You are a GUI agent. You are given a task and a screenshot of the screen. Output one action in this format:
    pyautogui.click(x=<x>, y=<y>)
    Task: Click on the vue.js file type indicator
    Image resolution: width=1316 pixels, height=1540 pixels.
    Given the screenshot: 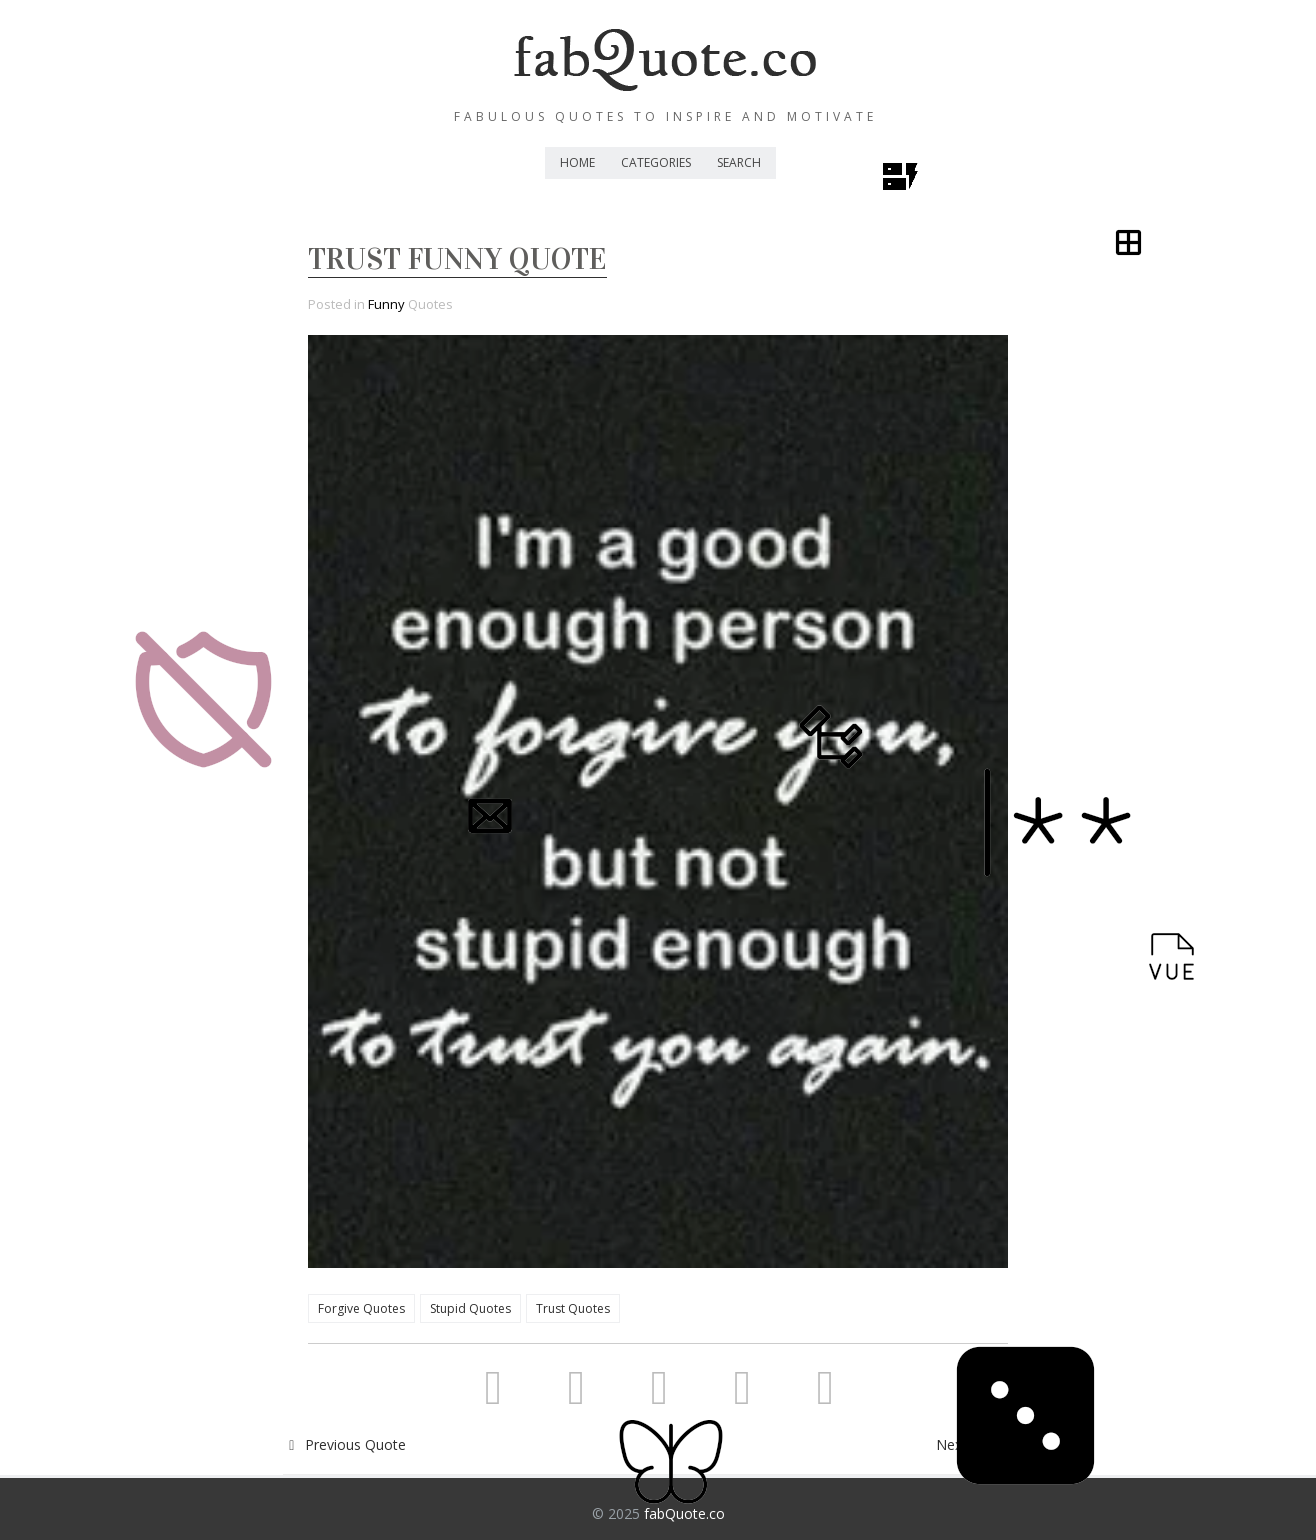 What is the action you would take?
    pyautogui.click(x=1172, y=958)
    